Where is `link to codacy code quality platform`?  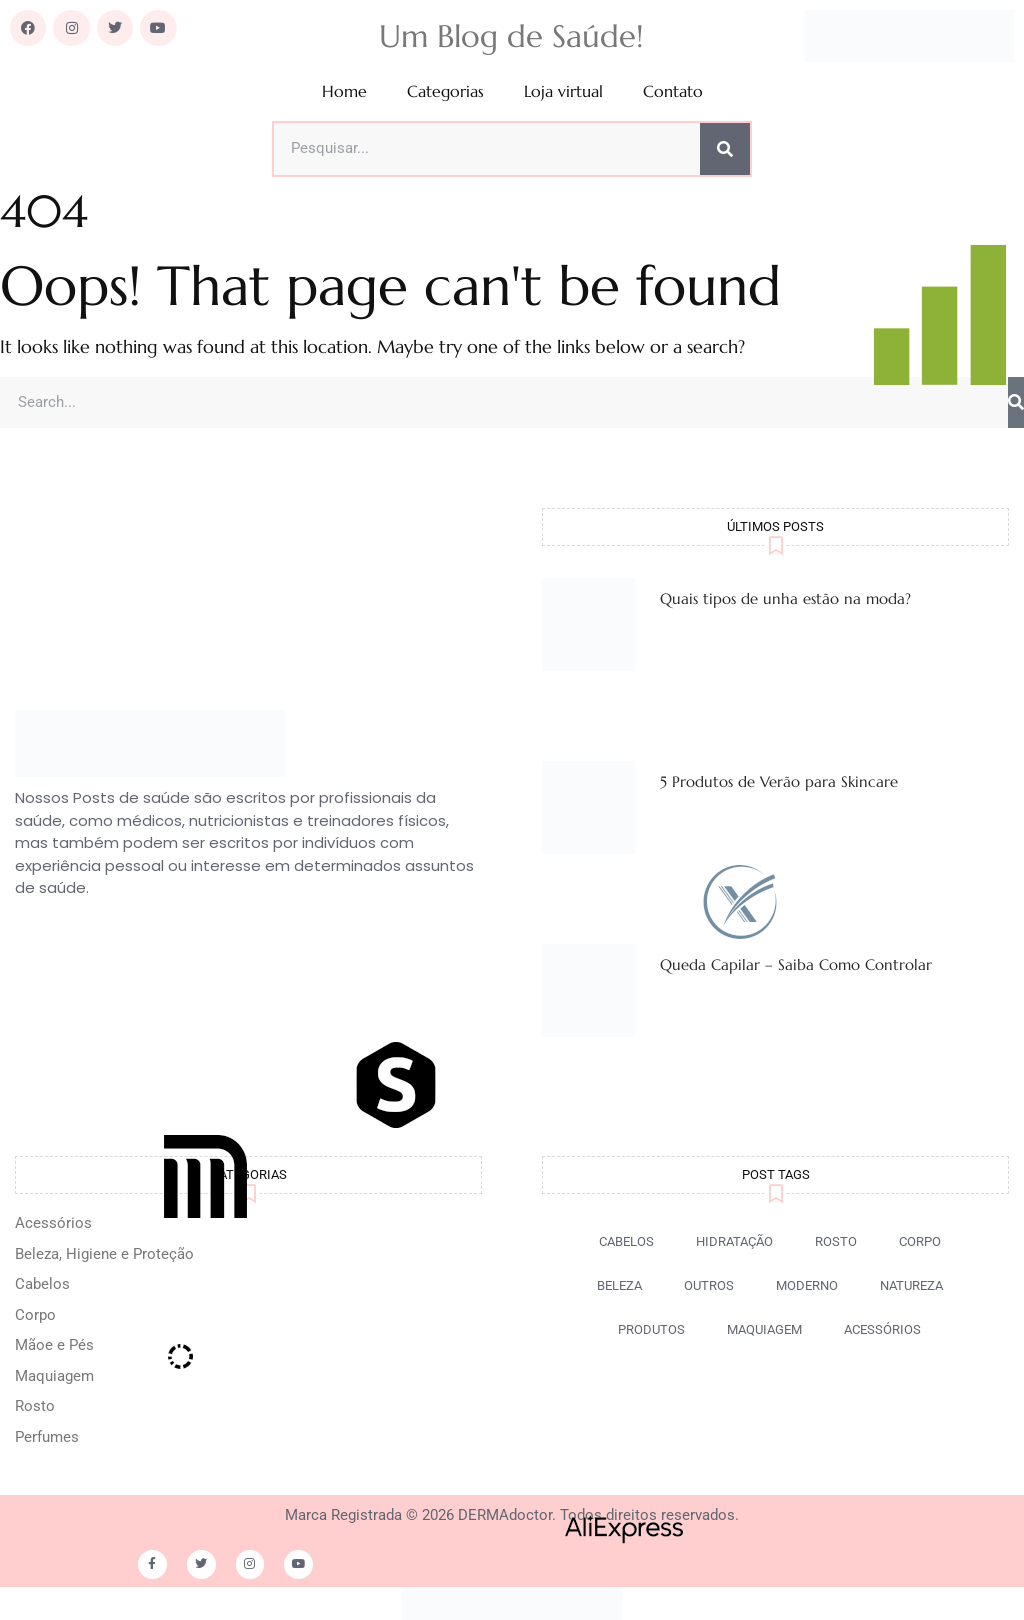
link to codacy code quality platform is located at coordinates (180, 1356).